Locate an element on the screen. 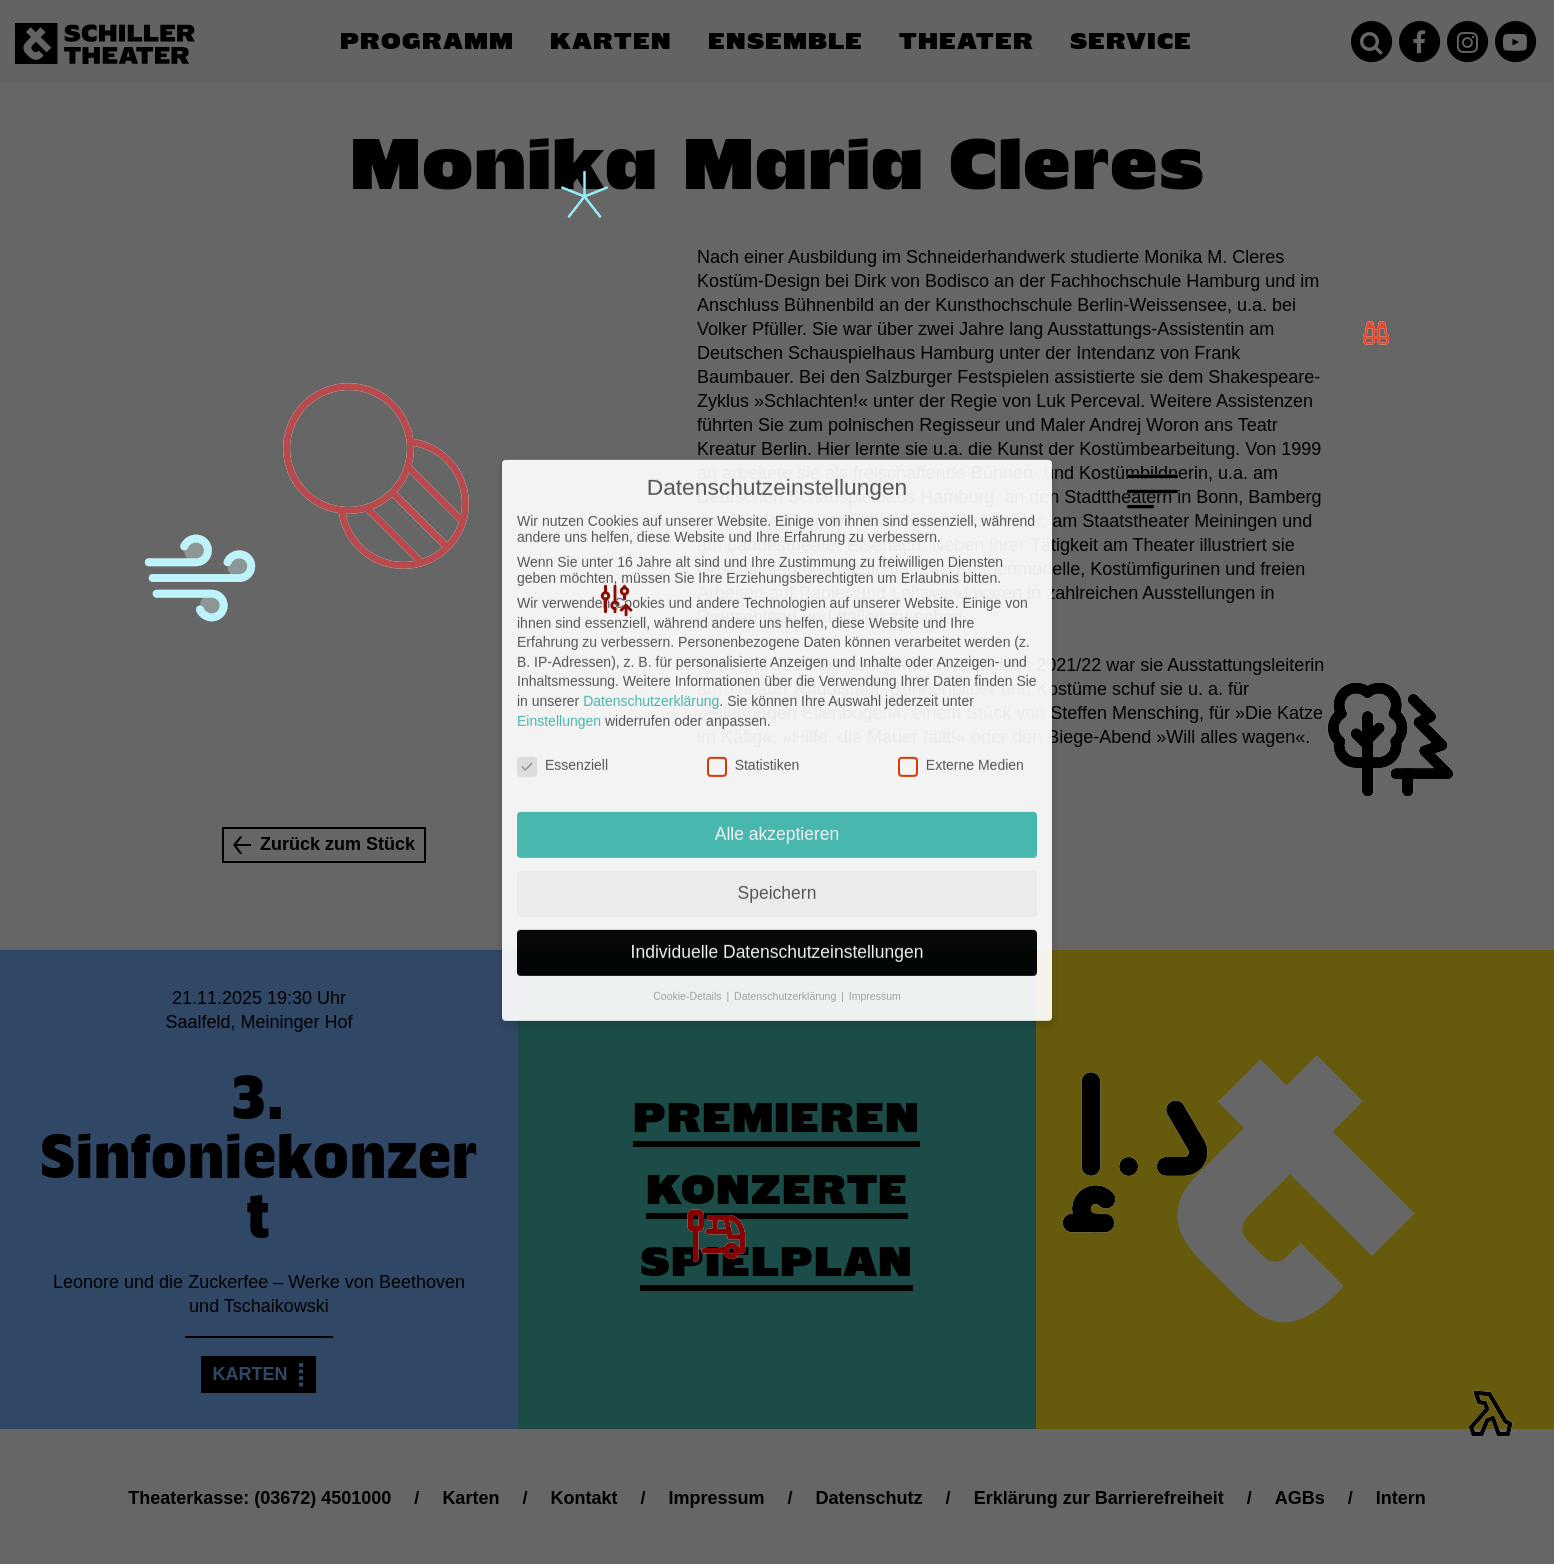 The width and height of the screenshot is (1554, 1564). indicates a required field in a form is located at coordinates (584, 196).